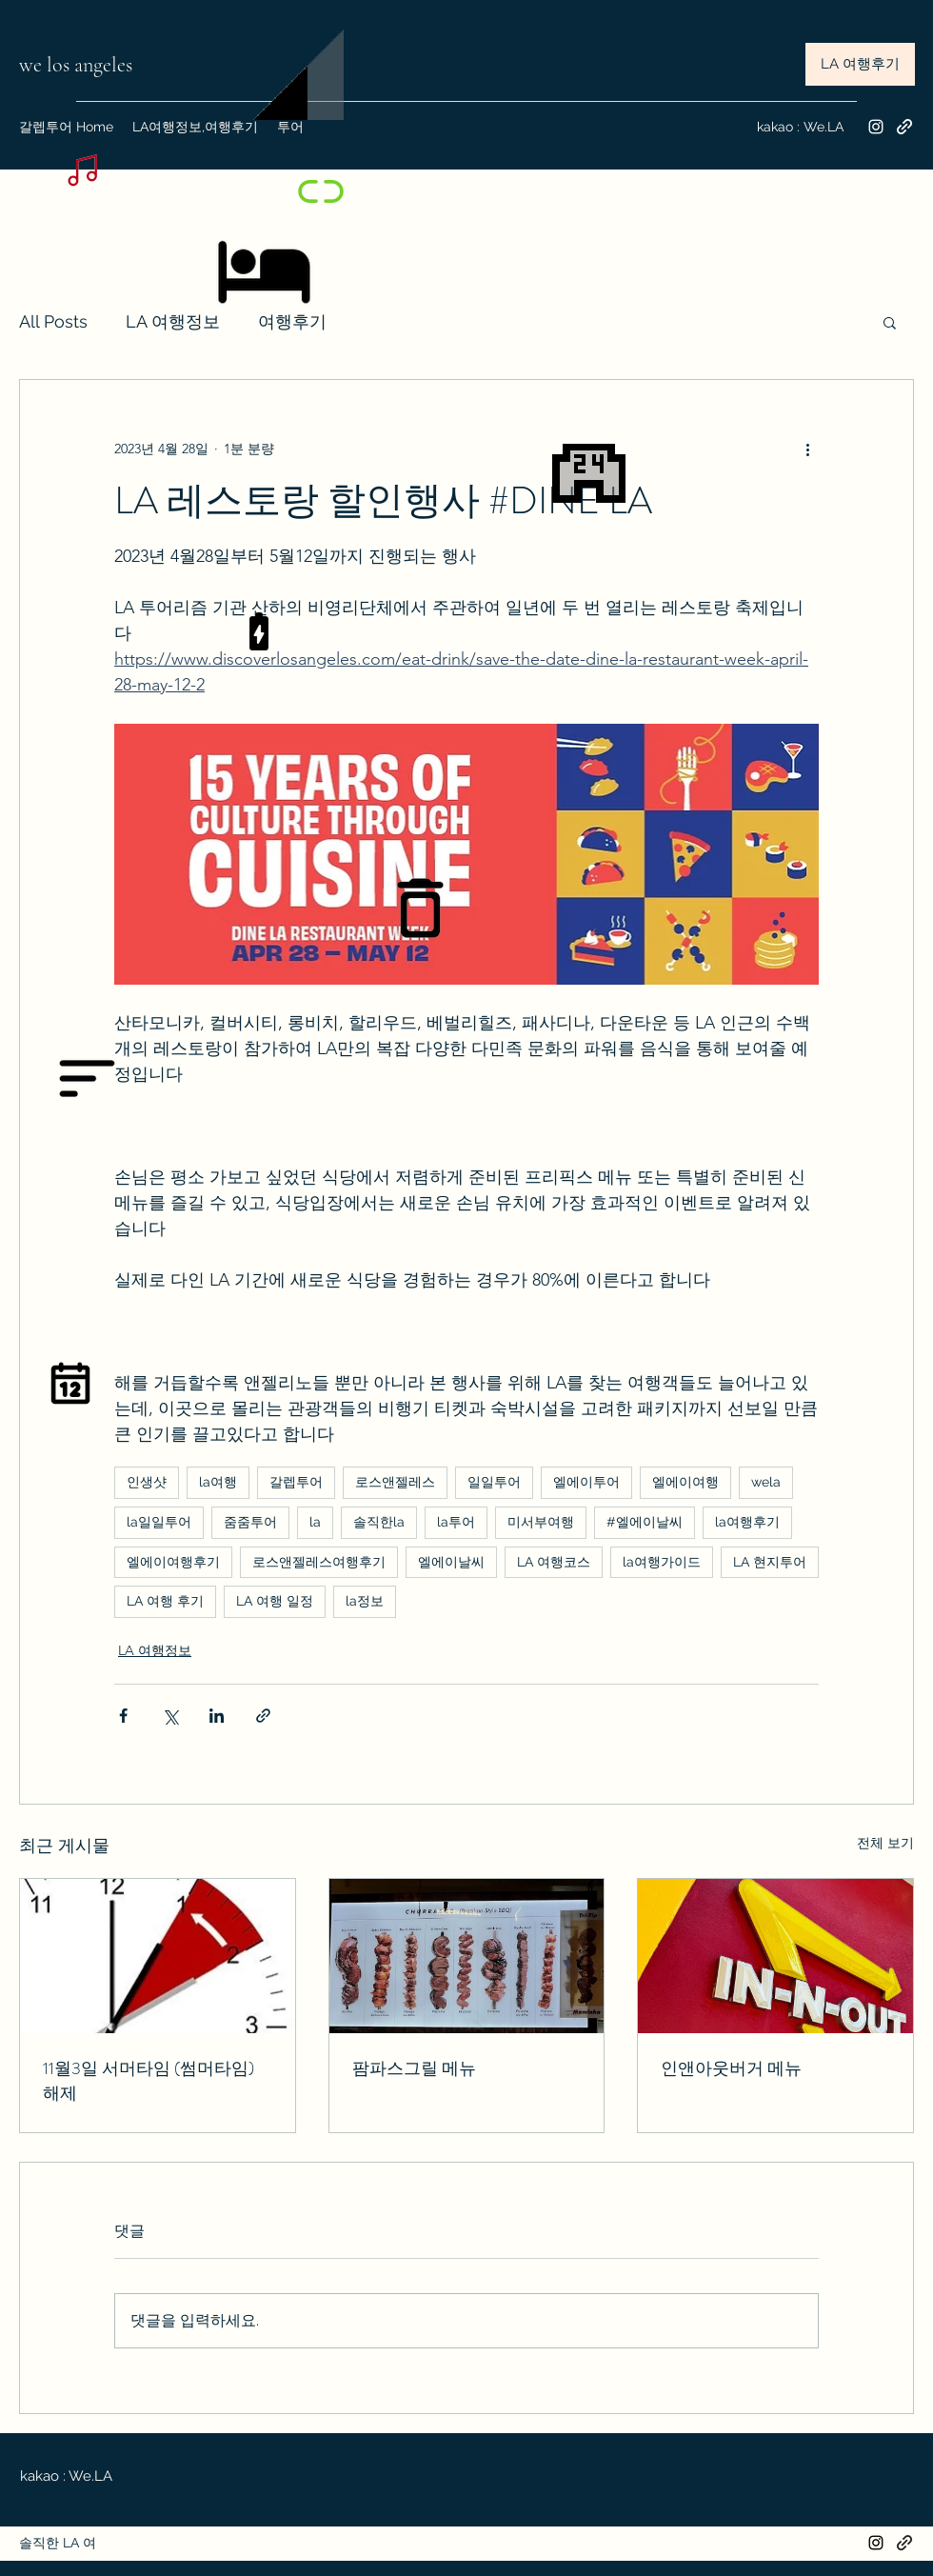  I want to click on find nearby hotels or accommodations, so click(264, 270).